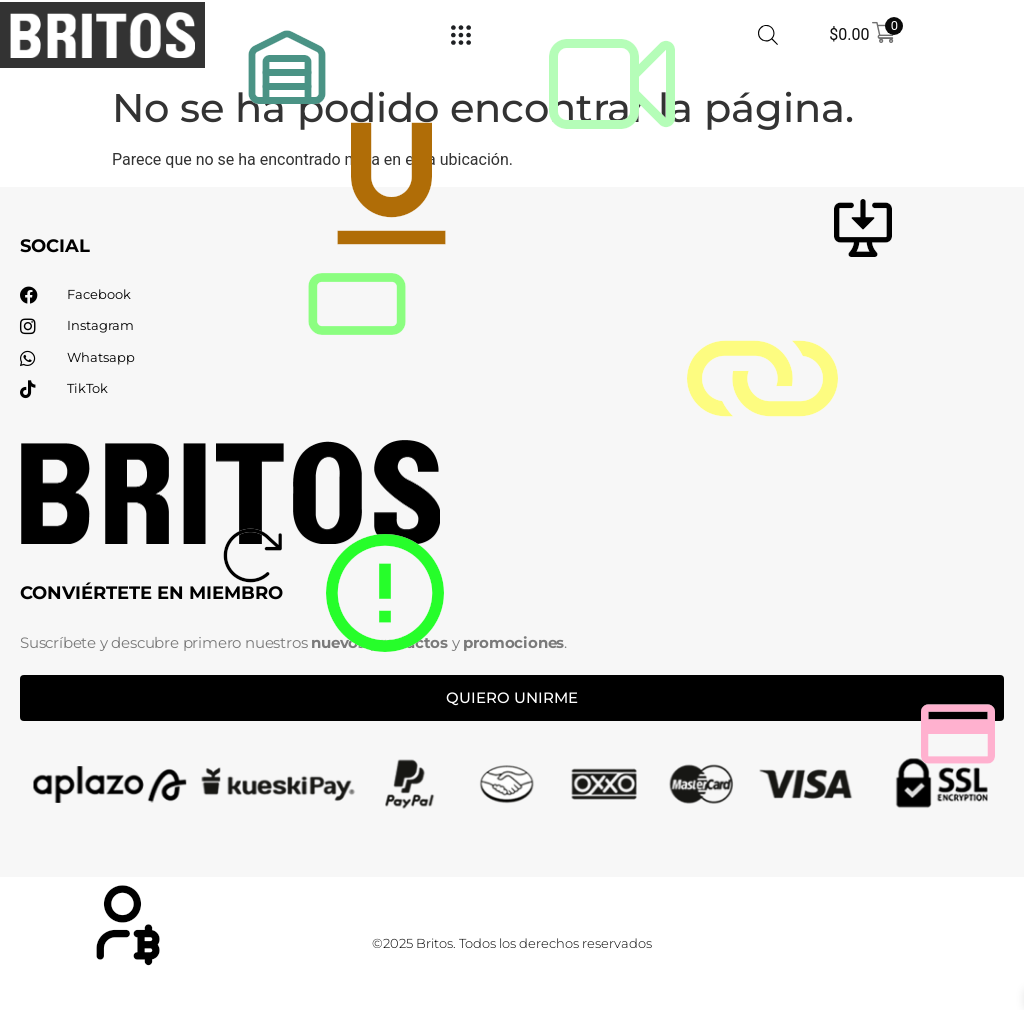  I want to click on apply underline formatting to selected text, so click(391, 183).